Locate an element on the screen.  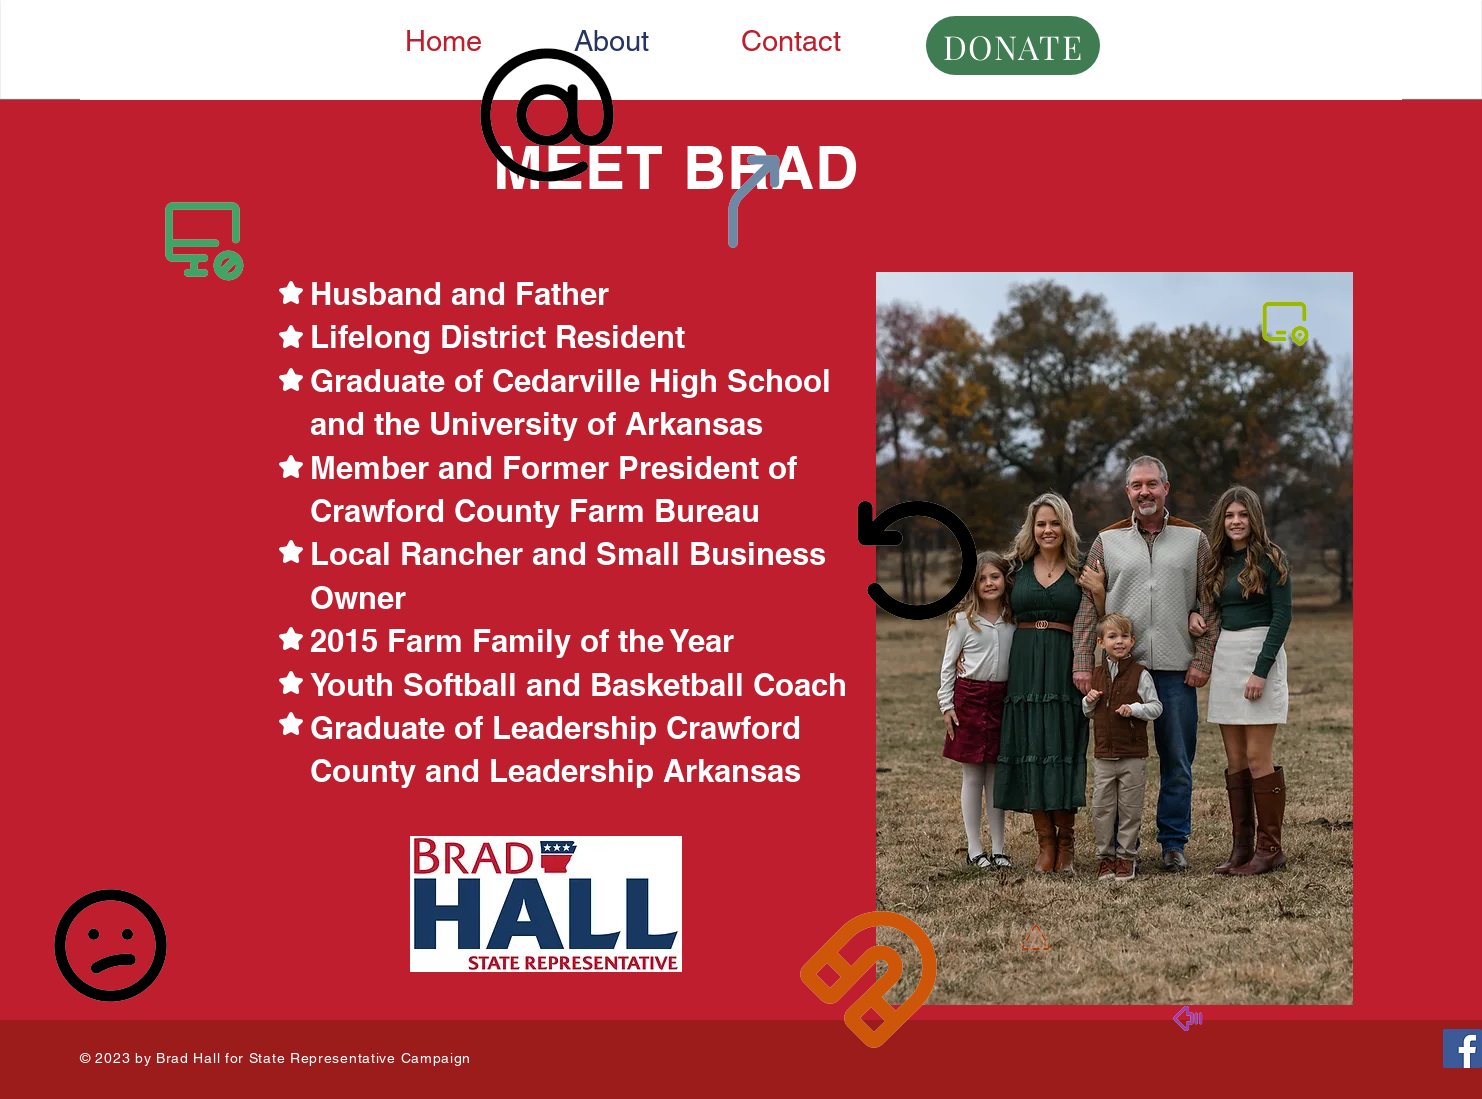
indicates a confused or uncertain state is located at coordinates (110, 945).